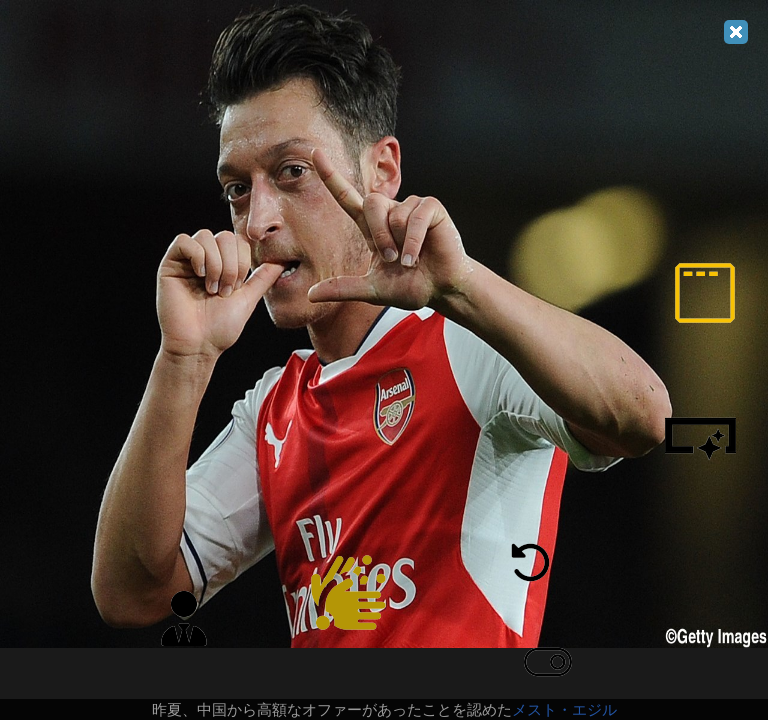 The width and height of the screenshot is (768, 720). I want to click on add a smart action or AI-powered button, so click(700, 435).